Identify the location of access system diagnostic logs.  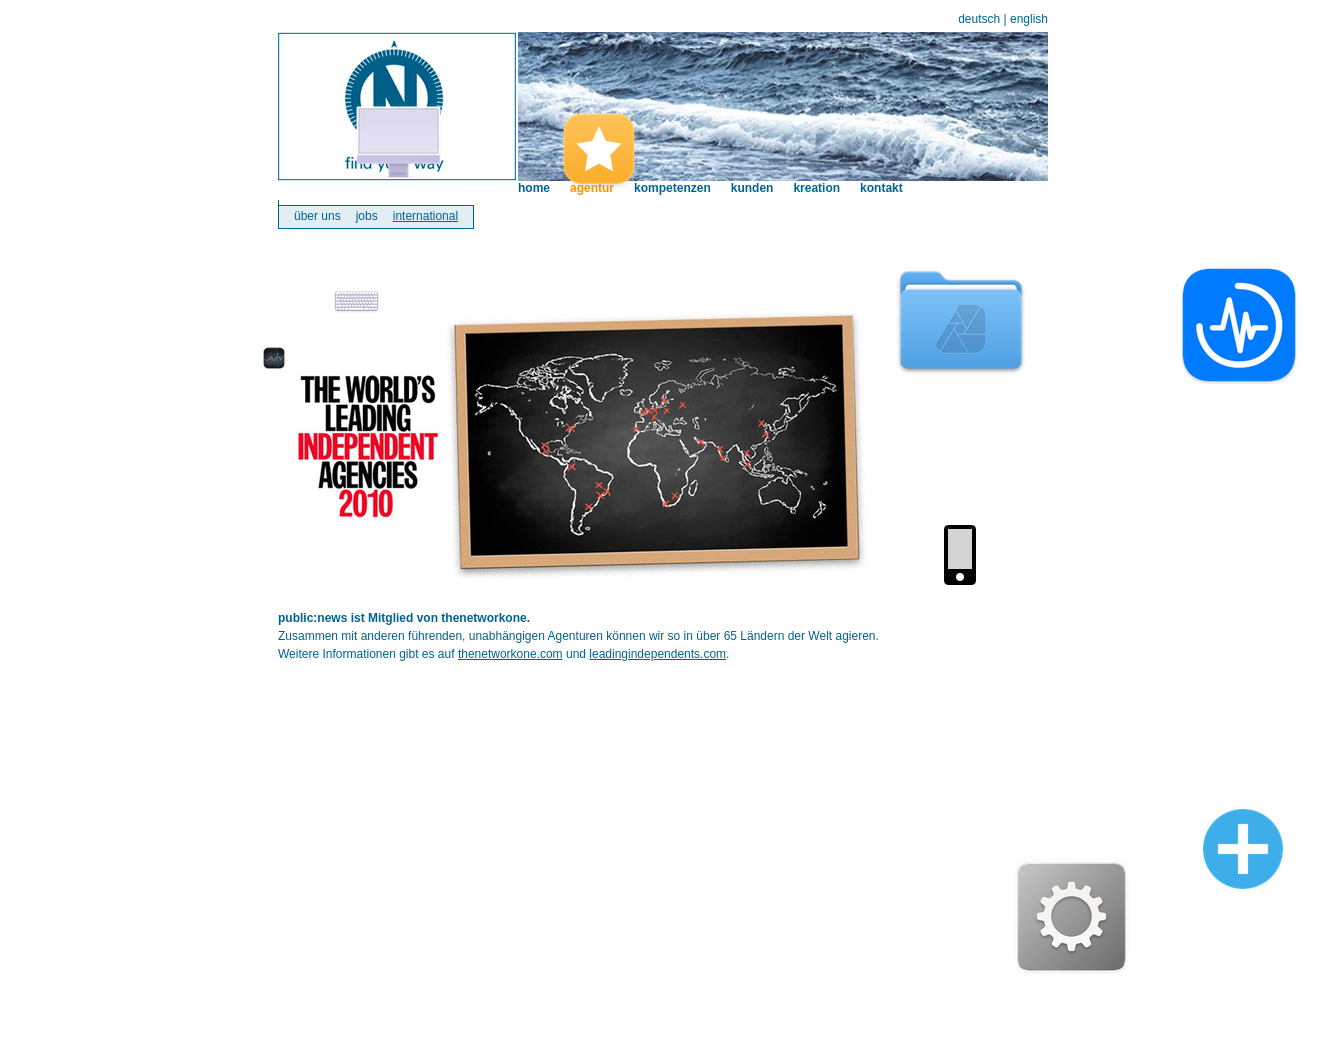
(1239, 325).